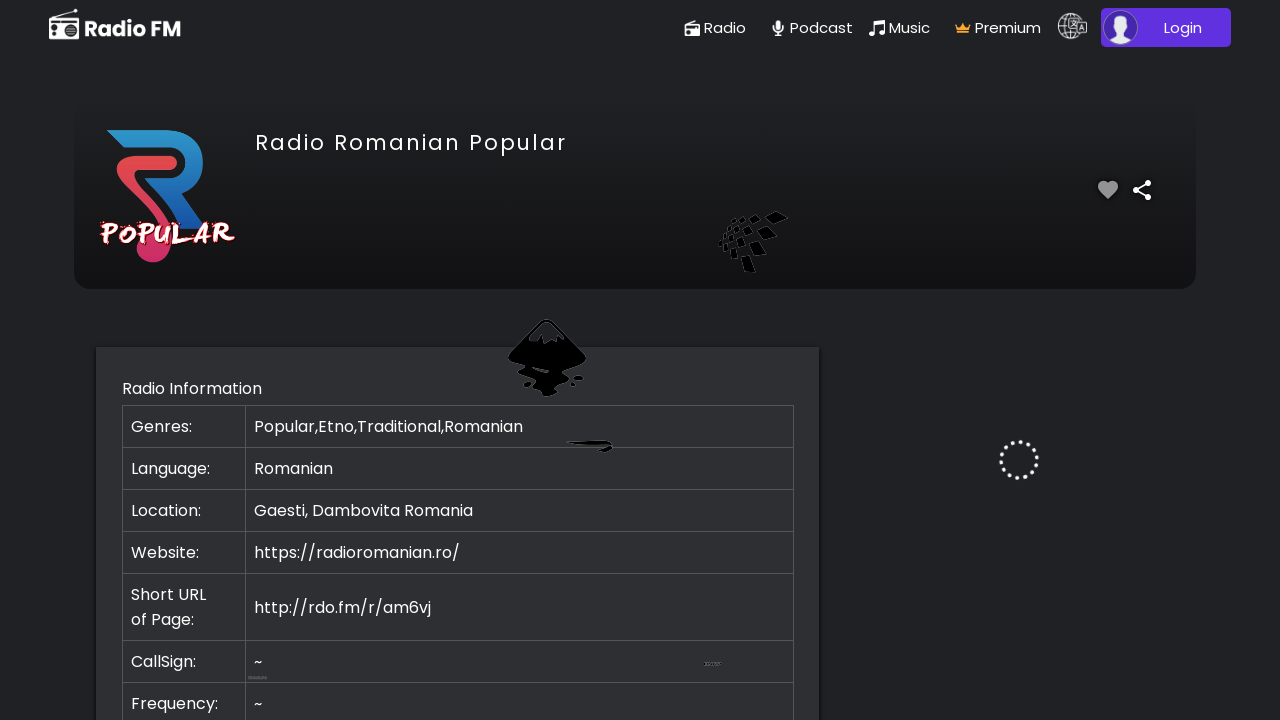  Describe the element at coordinates (257, 677) in the screenshot. I see `visit your about.me profile` at that location.